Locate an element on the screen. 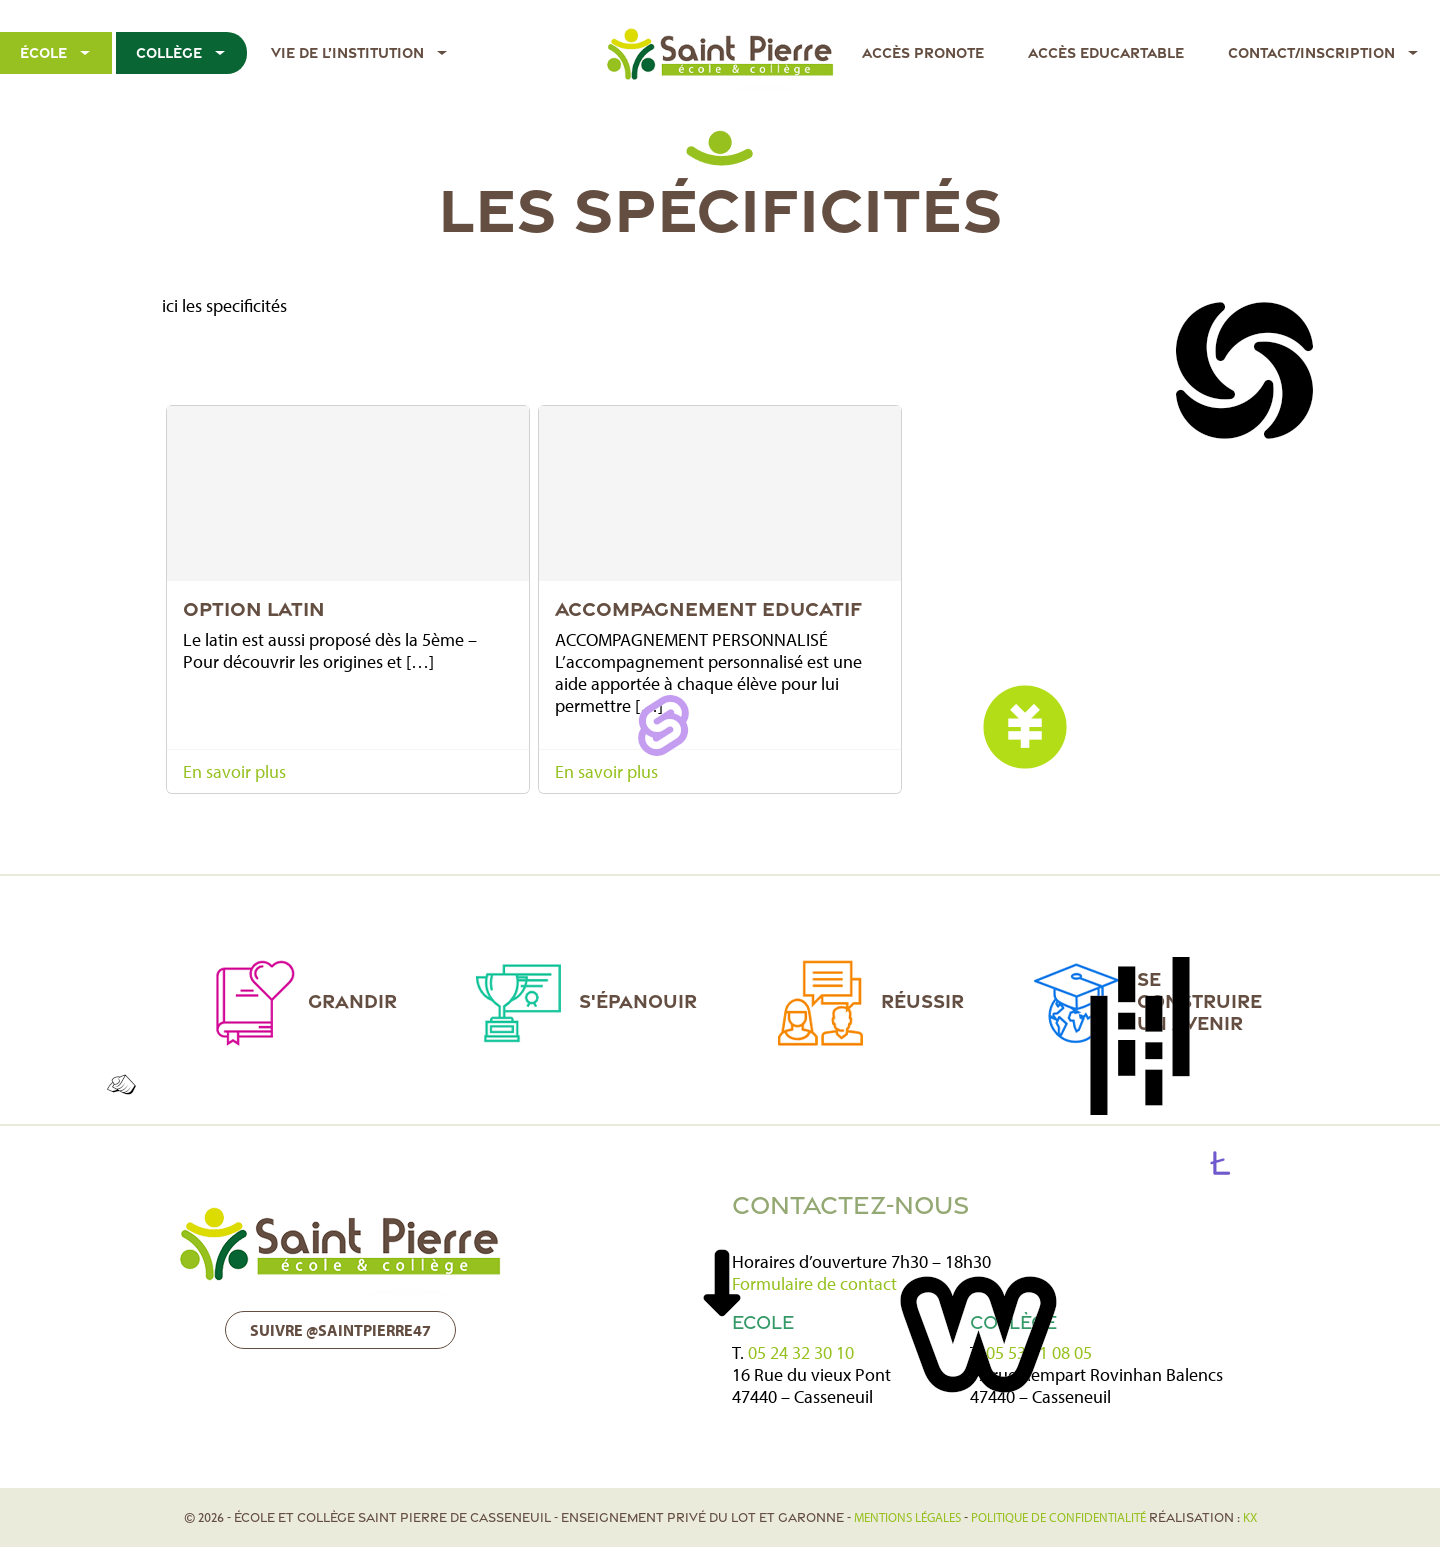 This screenshot has width=1440, height=1547. lefthook git hooks manager logo is located at coordinates (121, 1084).